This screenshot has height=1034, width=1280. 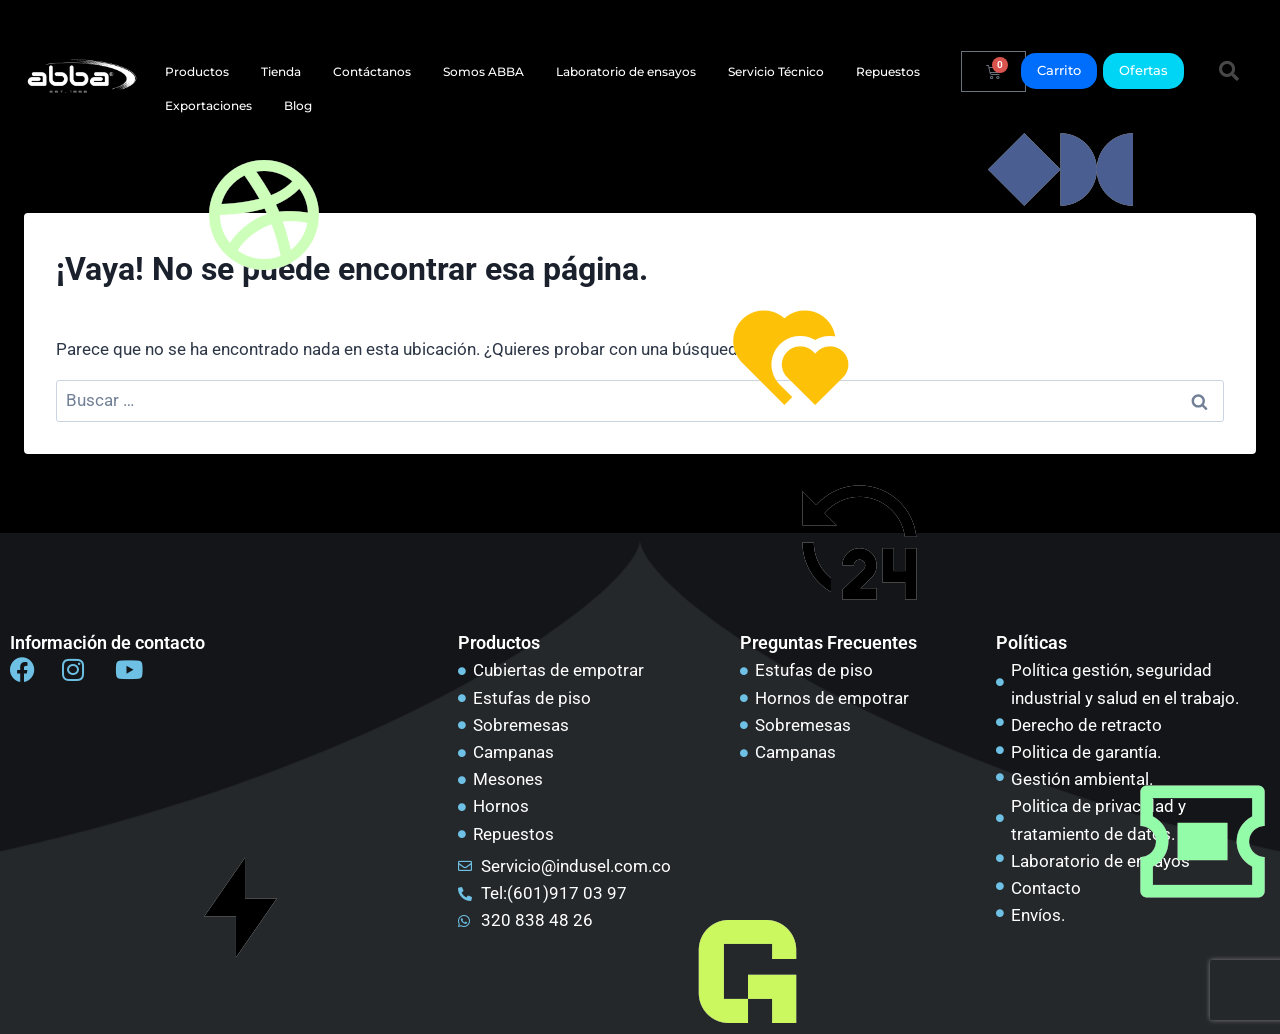 I want to click on Grid.ai company logo, so click(x=747, y=971).